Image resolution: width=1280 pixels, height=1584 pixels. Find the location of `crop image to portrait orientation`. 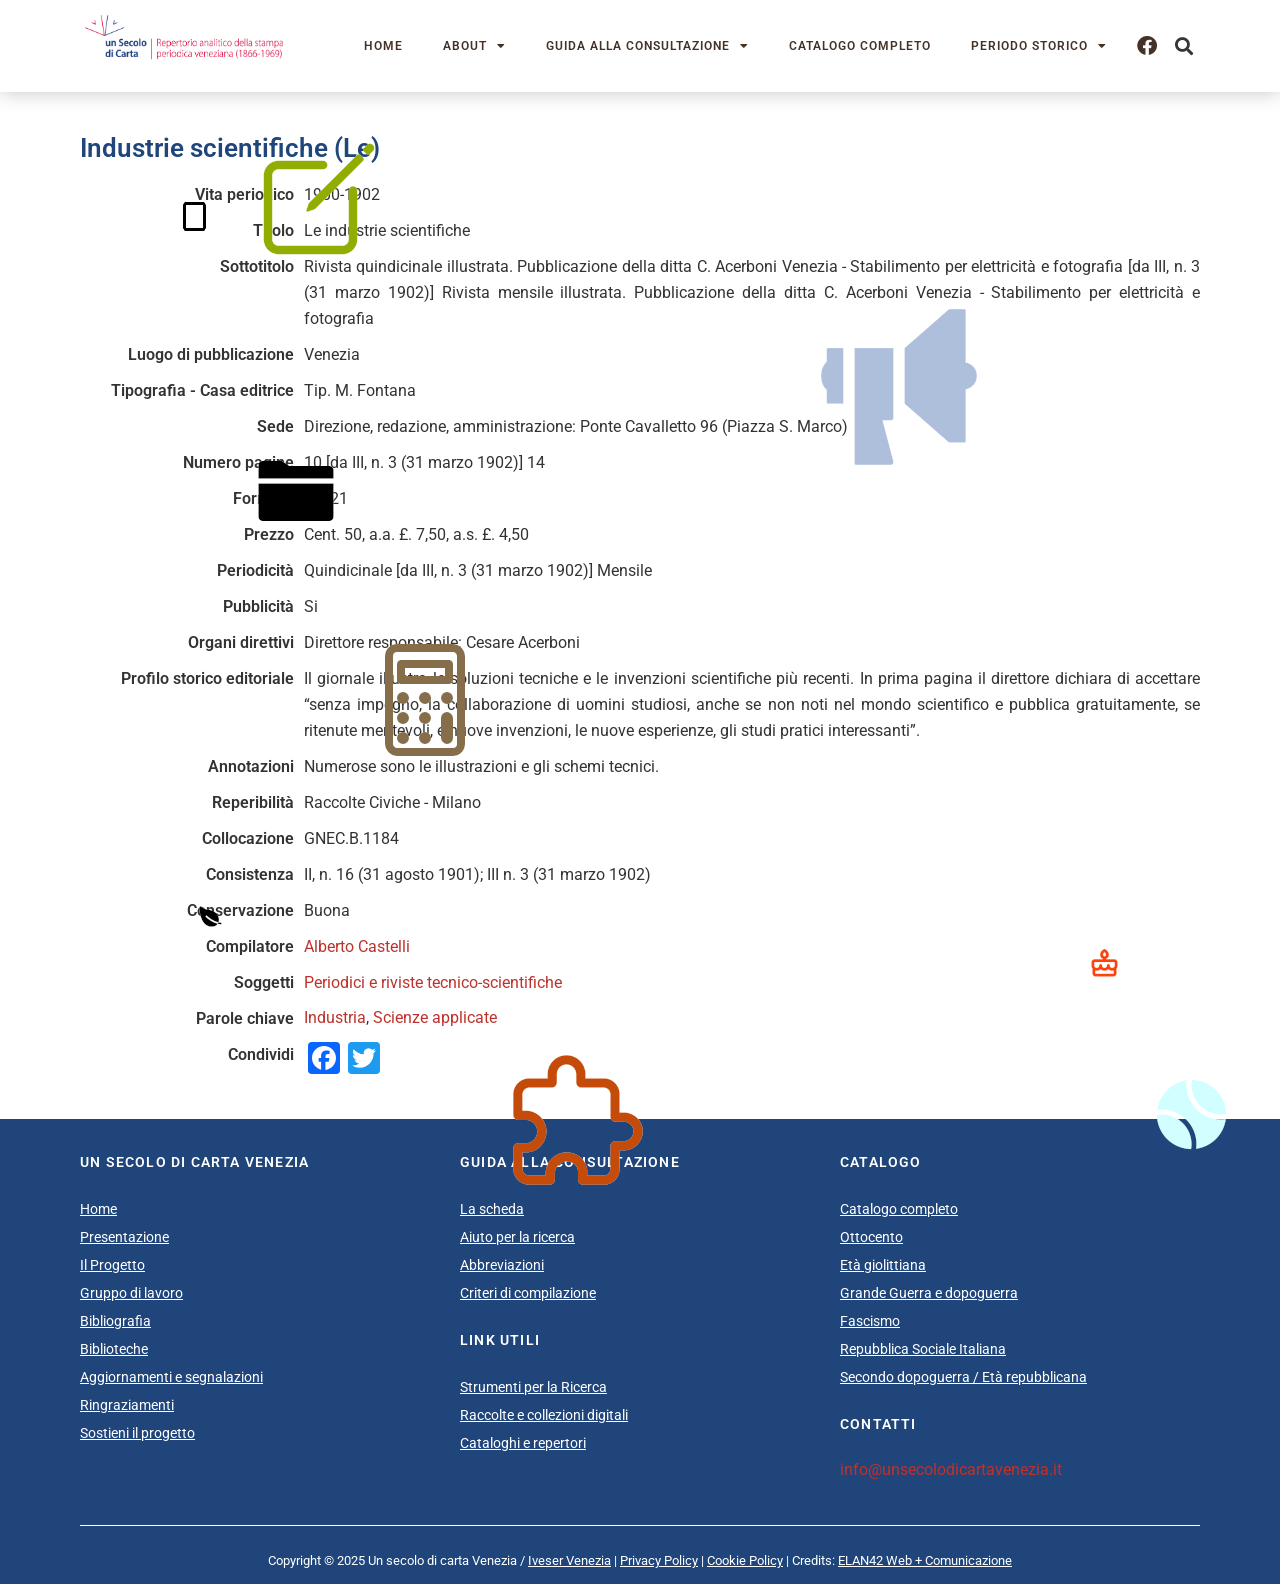

crop image to portrait orientation is located at coordinates (194, 216).